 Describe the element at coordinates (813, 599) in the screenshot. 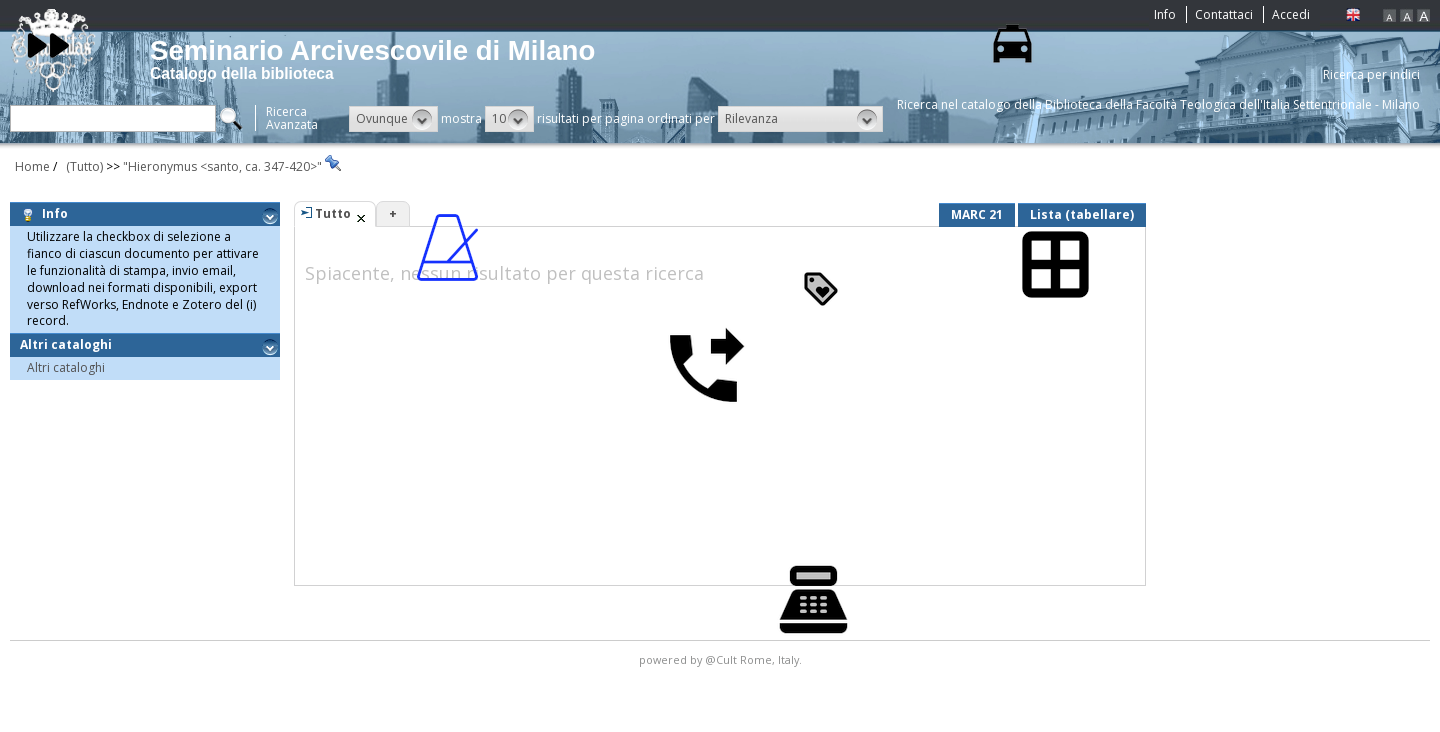

I see `access point of sale terminal` at that location.